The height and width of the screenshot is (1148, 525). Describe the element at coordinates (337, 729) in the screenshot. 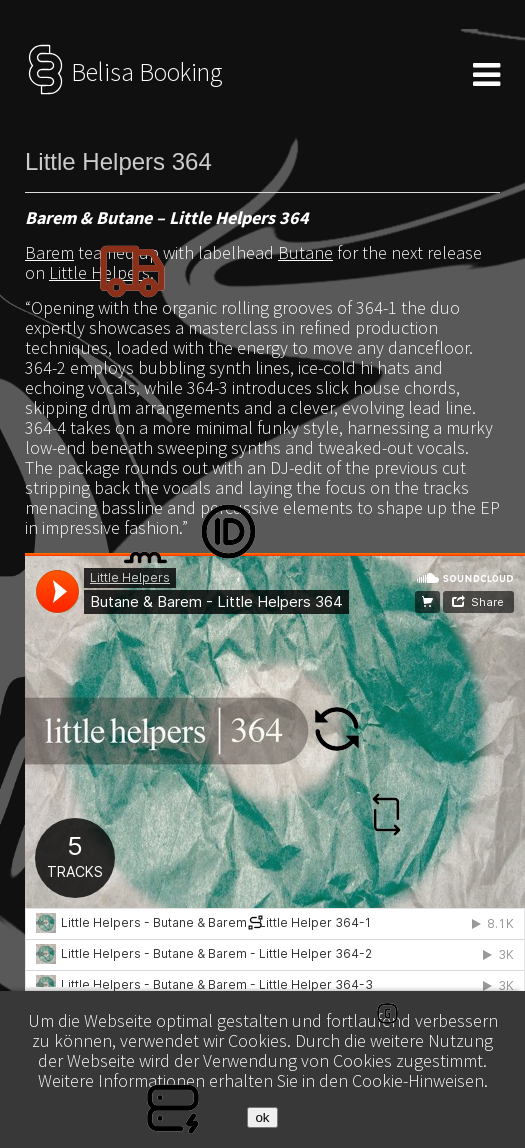

I see `sync or refresh content` at that location.